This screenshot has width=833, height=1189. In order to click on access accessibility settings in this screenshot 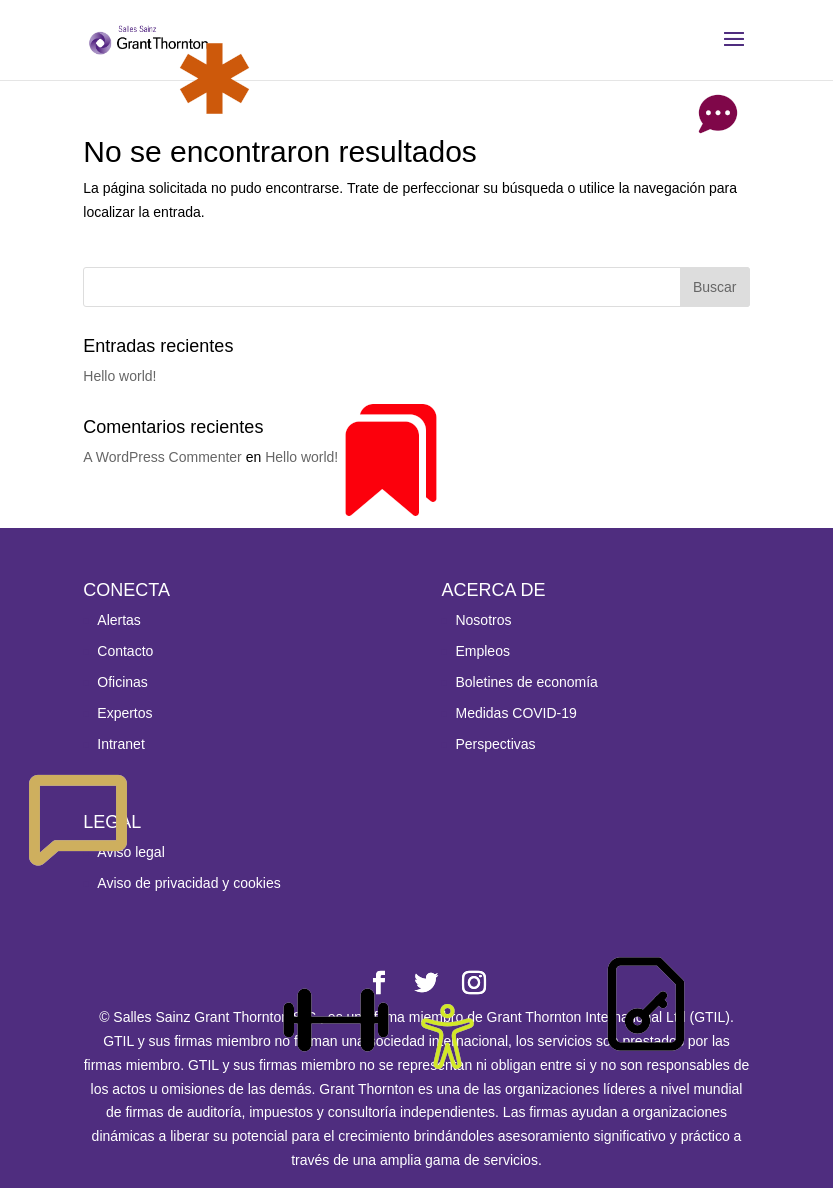, I will do `click(447, 1036)`.